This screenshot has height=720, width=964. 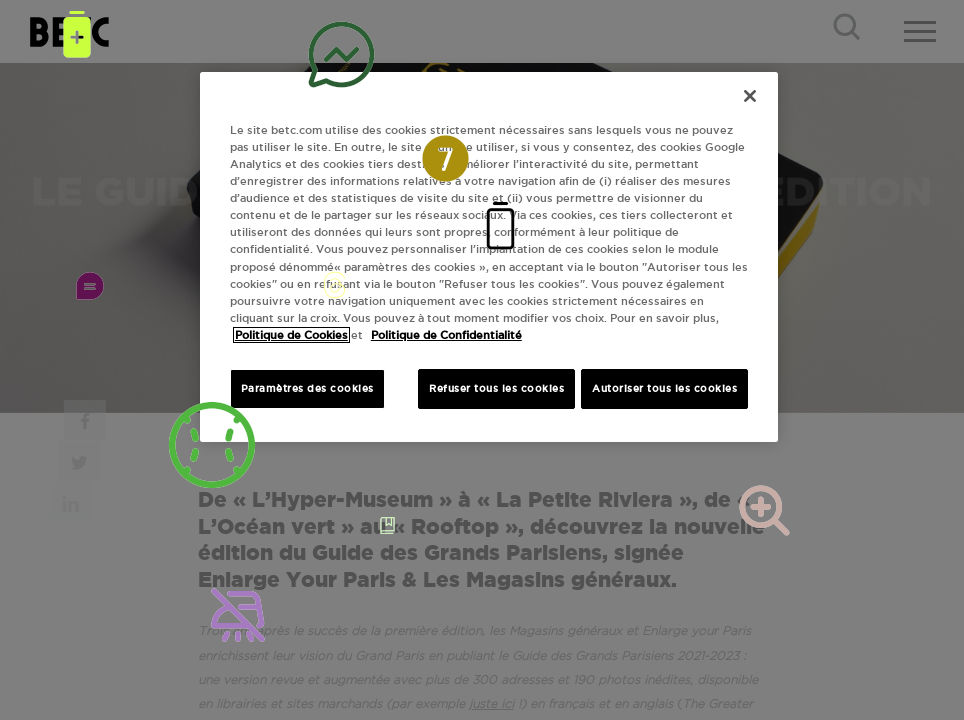 What do you see at coordinates (445, 158) in the screenshot?
I see `indicates step 7 in a multi-step process` at bounding box center [445, 158].